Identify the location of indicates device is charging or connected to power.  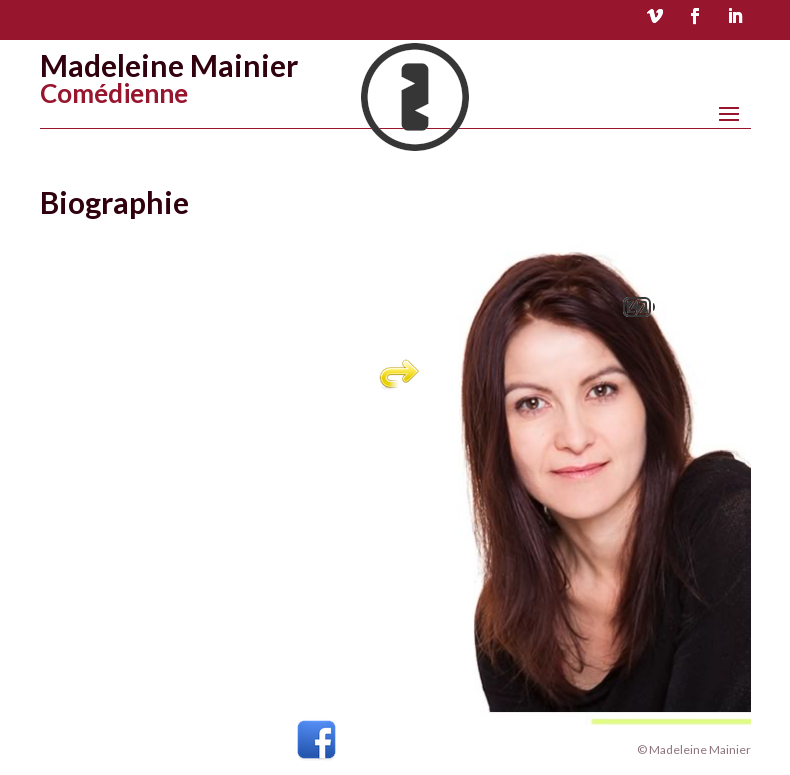
(639, 307).